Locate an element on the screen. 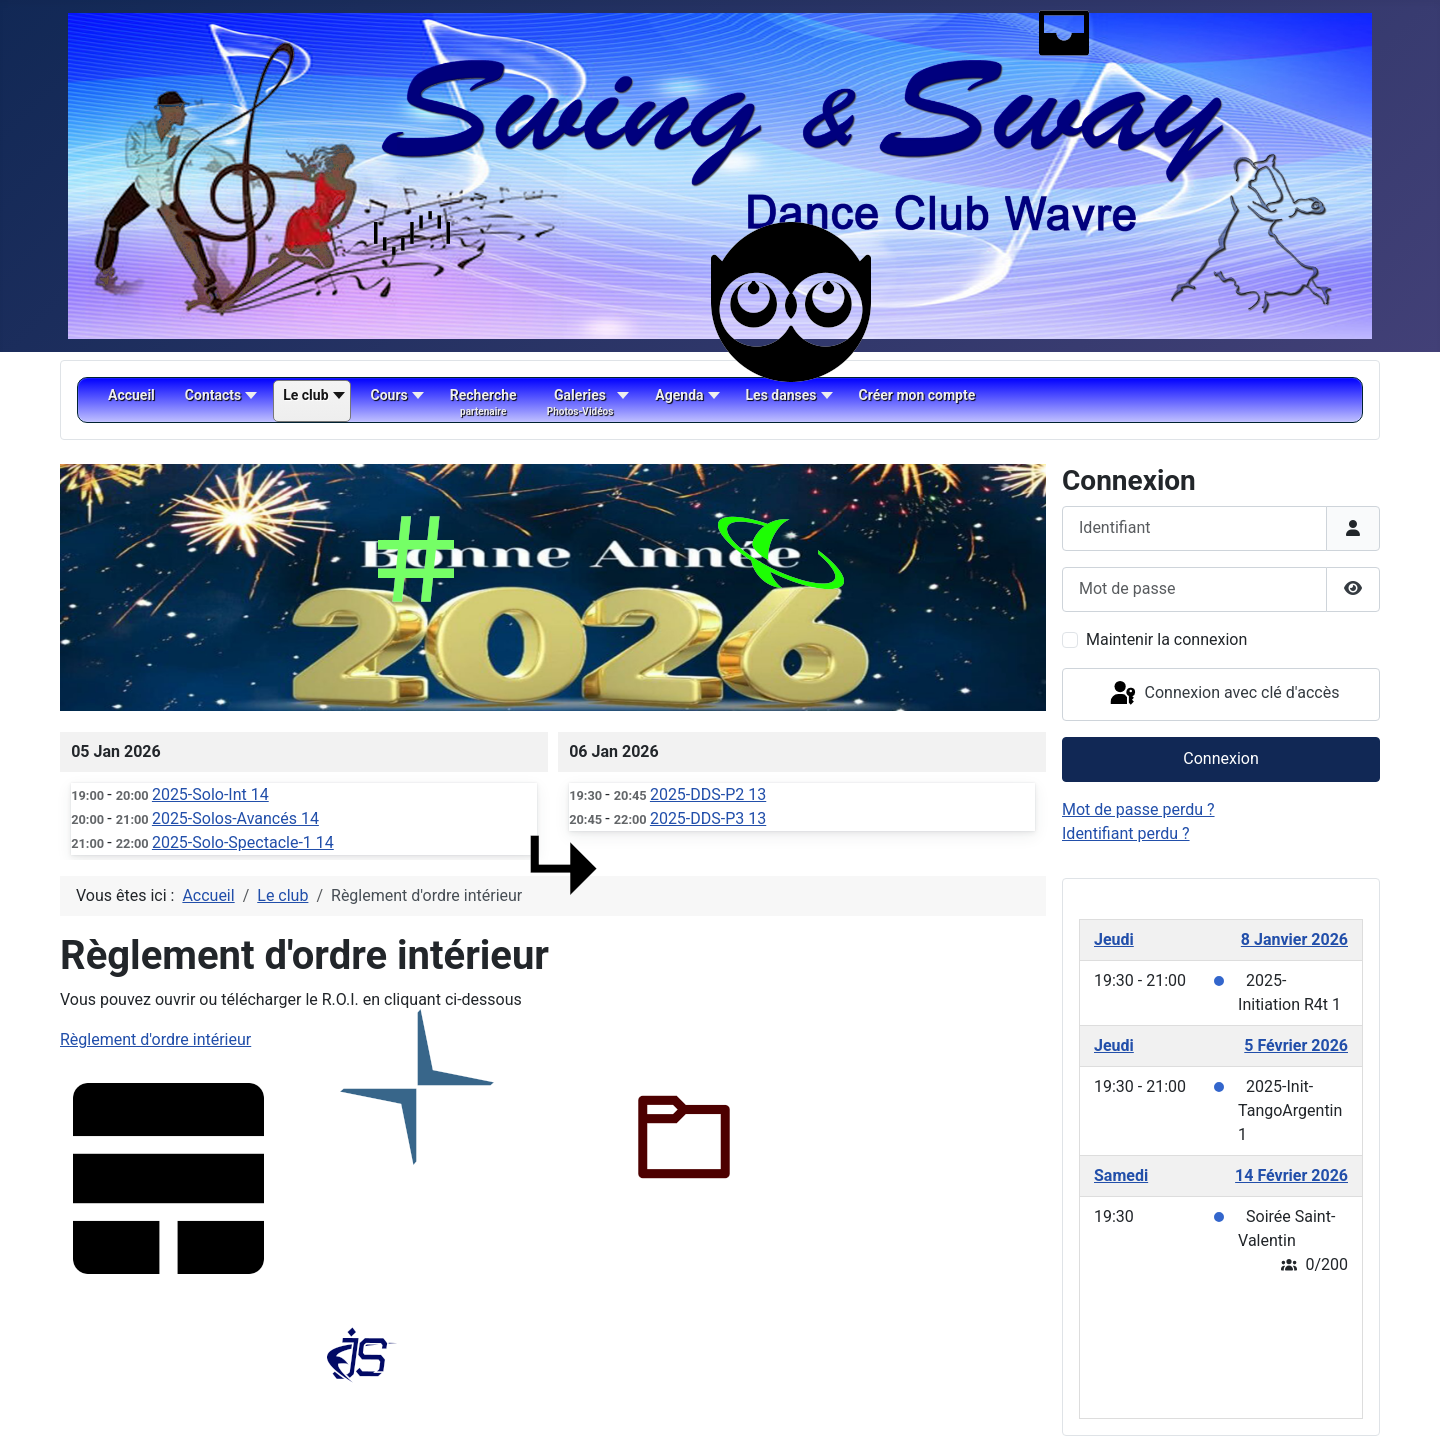 This screenshot has height=1452, width=1440. add a hashtag or tag to content is located at coordinates (416, 559).